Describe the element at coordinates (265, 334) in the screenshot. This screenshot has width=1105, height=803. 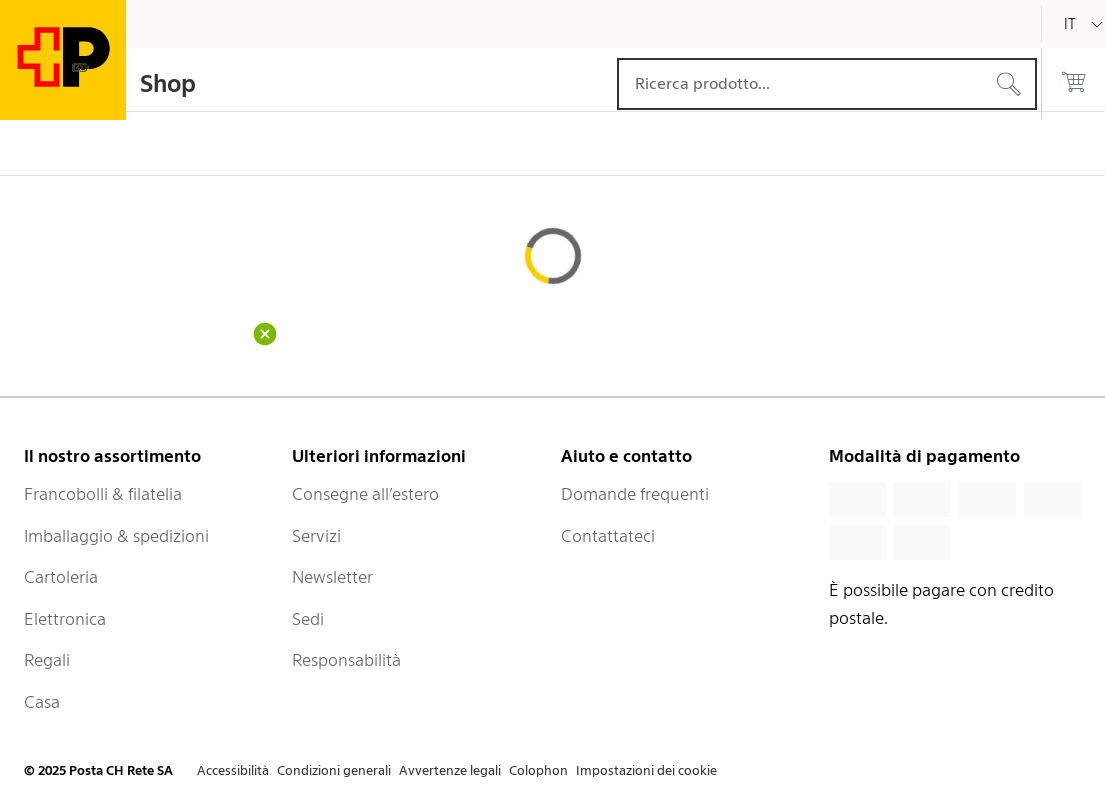
I see `close or dismiss a dialog` at that location.